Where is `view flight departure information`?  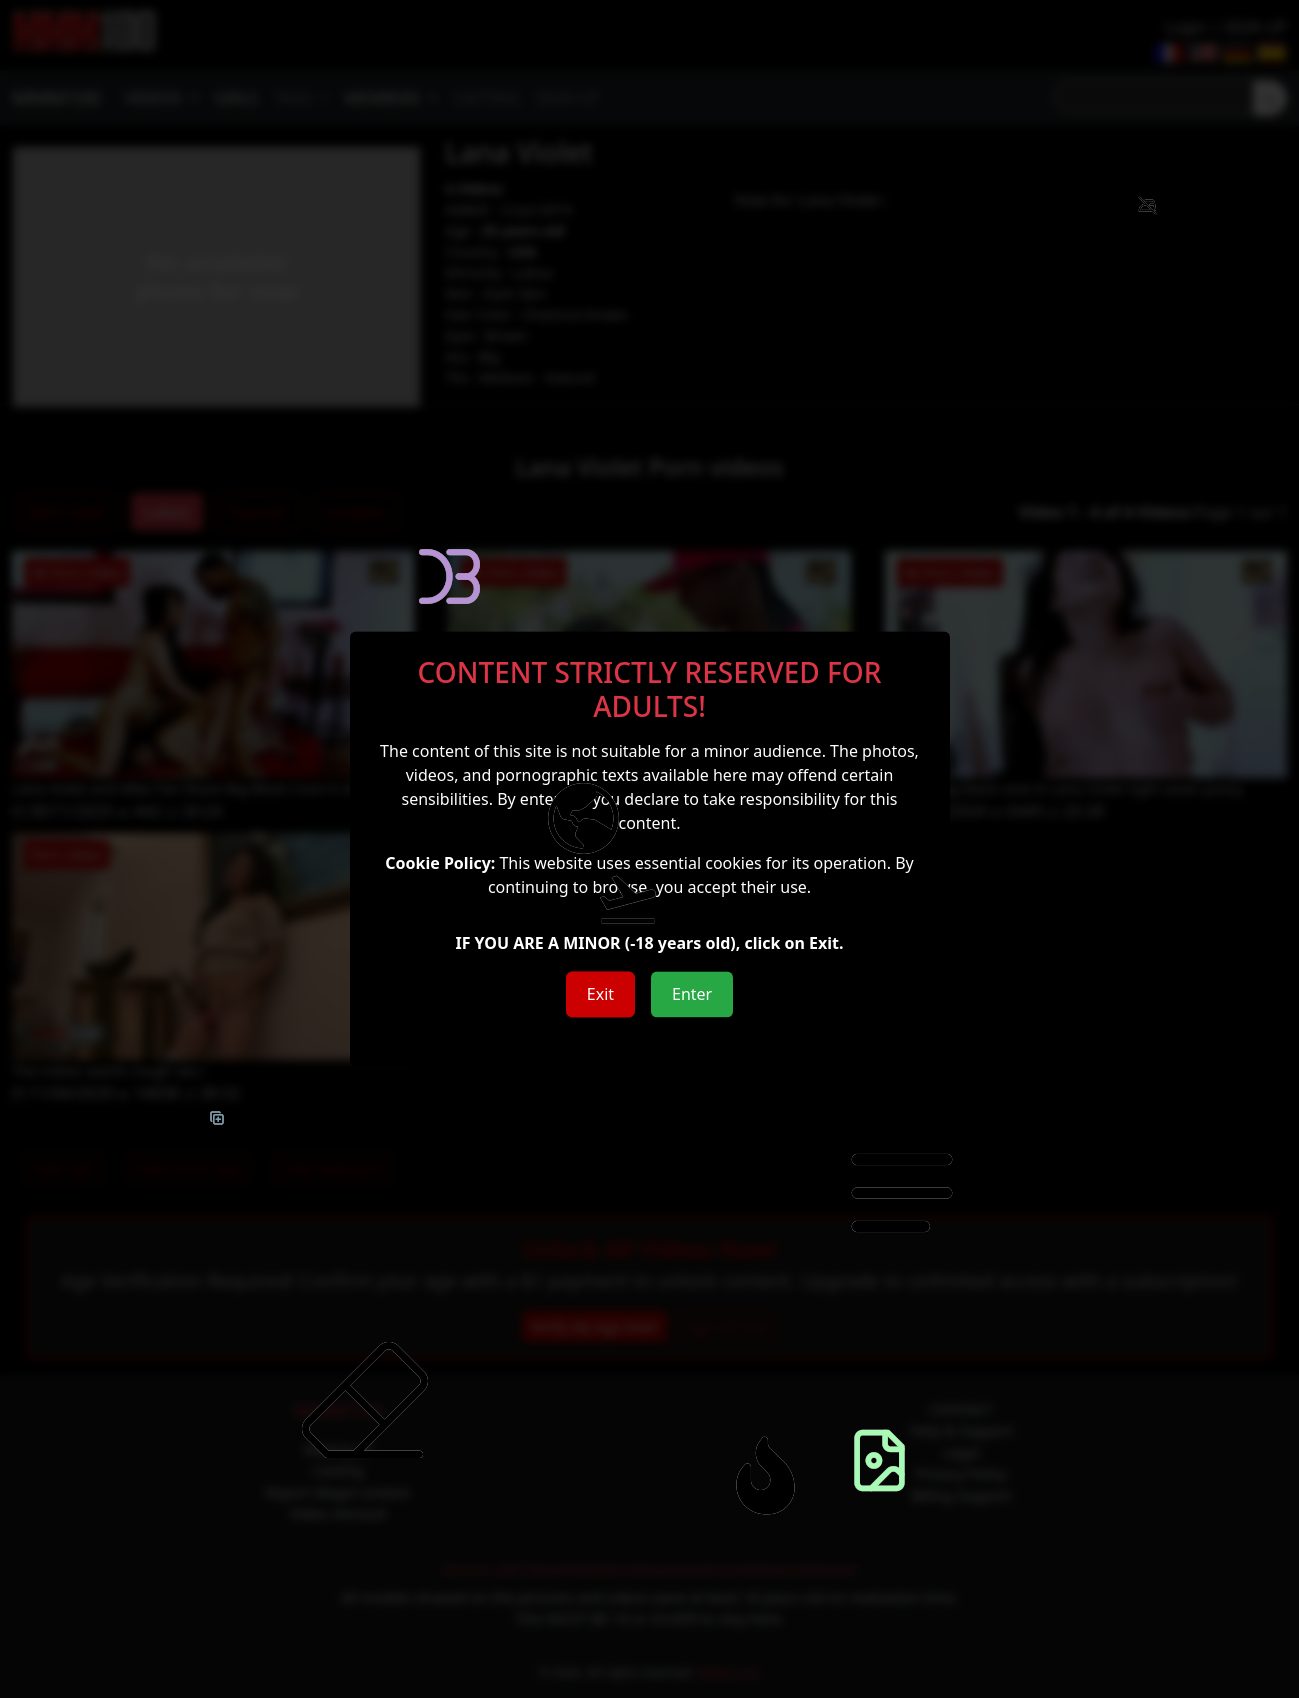 view flight departure information is located at coordinates (628, 899).